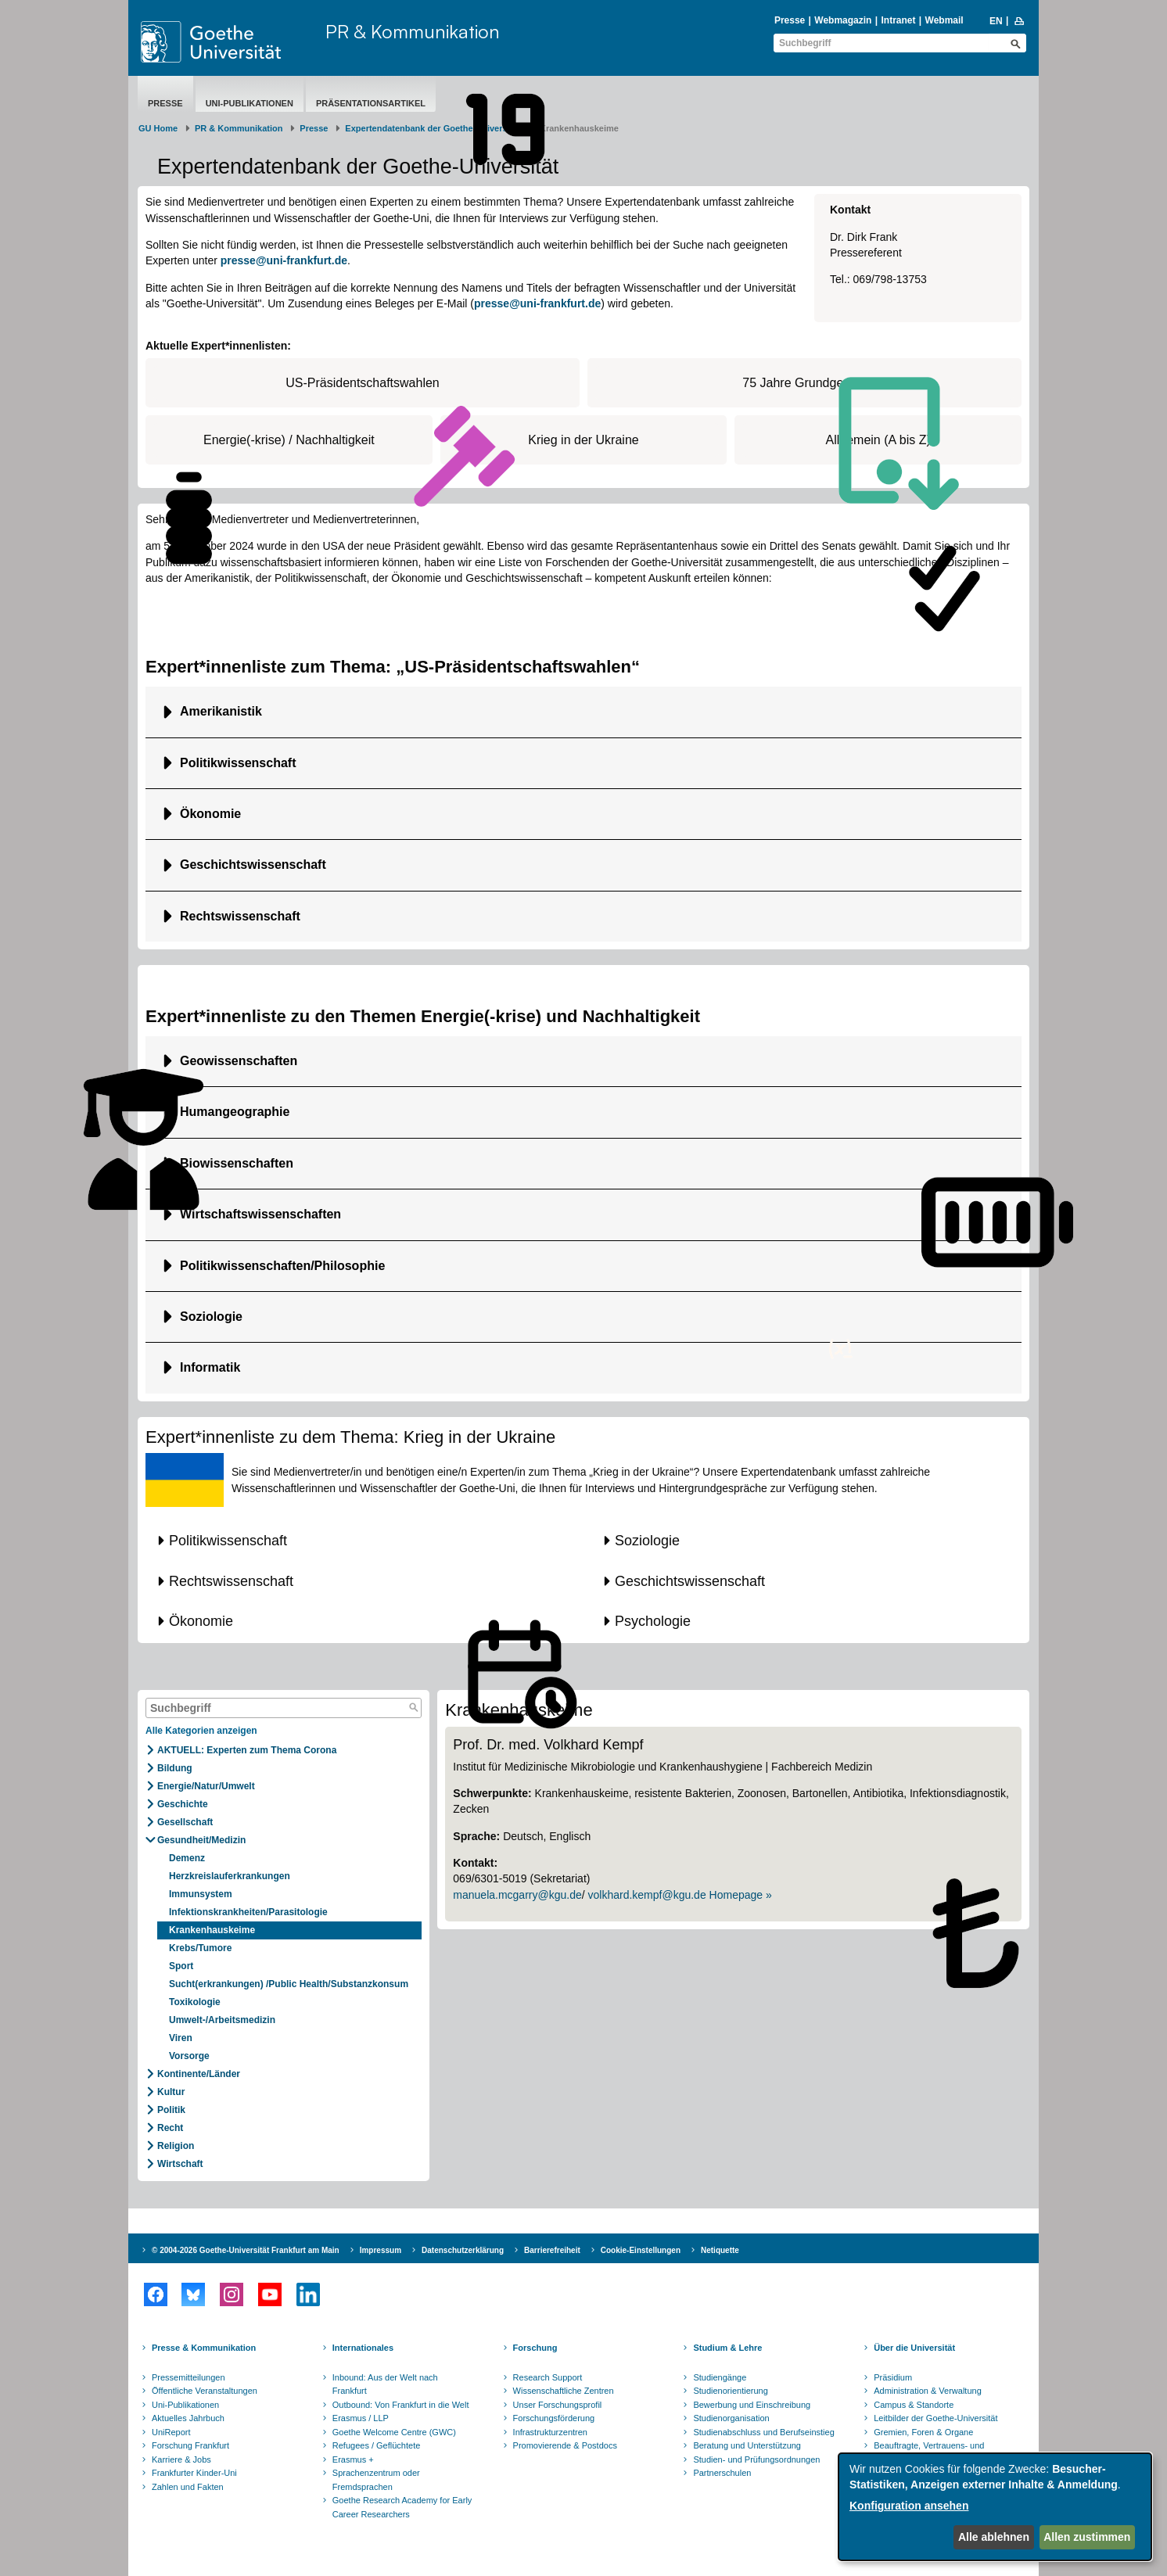 This screenshot has height=2576, width=1167. What do you see at coordinates (889, 440) in the screenshot?
I see `download content to tablet` at bounding box center [889, 440].